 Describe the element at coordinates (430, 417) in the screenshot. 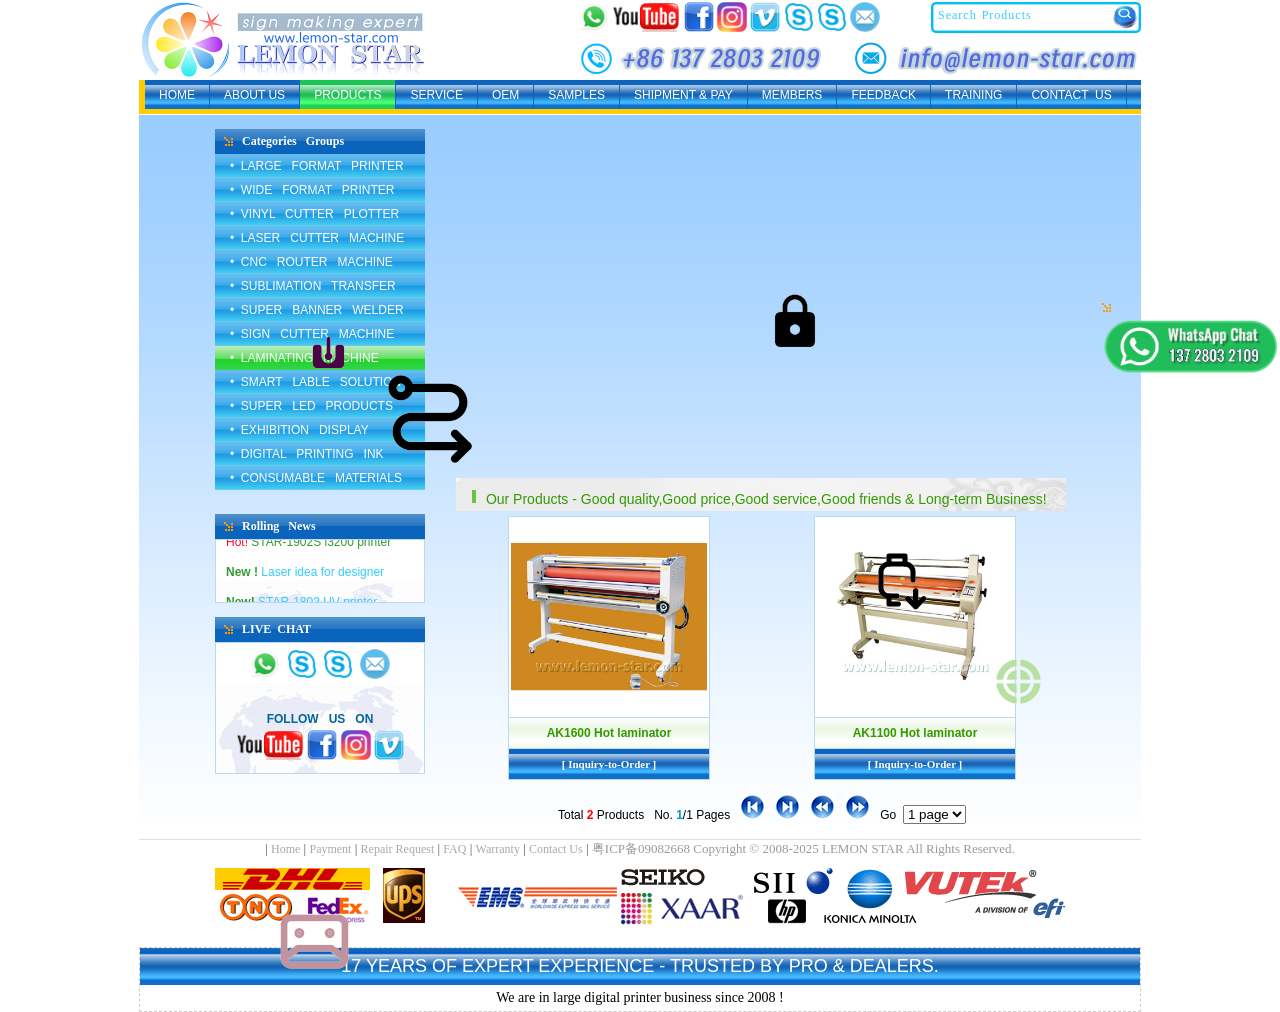

I see `indicates an s-turn right in navigation directions` at that location.